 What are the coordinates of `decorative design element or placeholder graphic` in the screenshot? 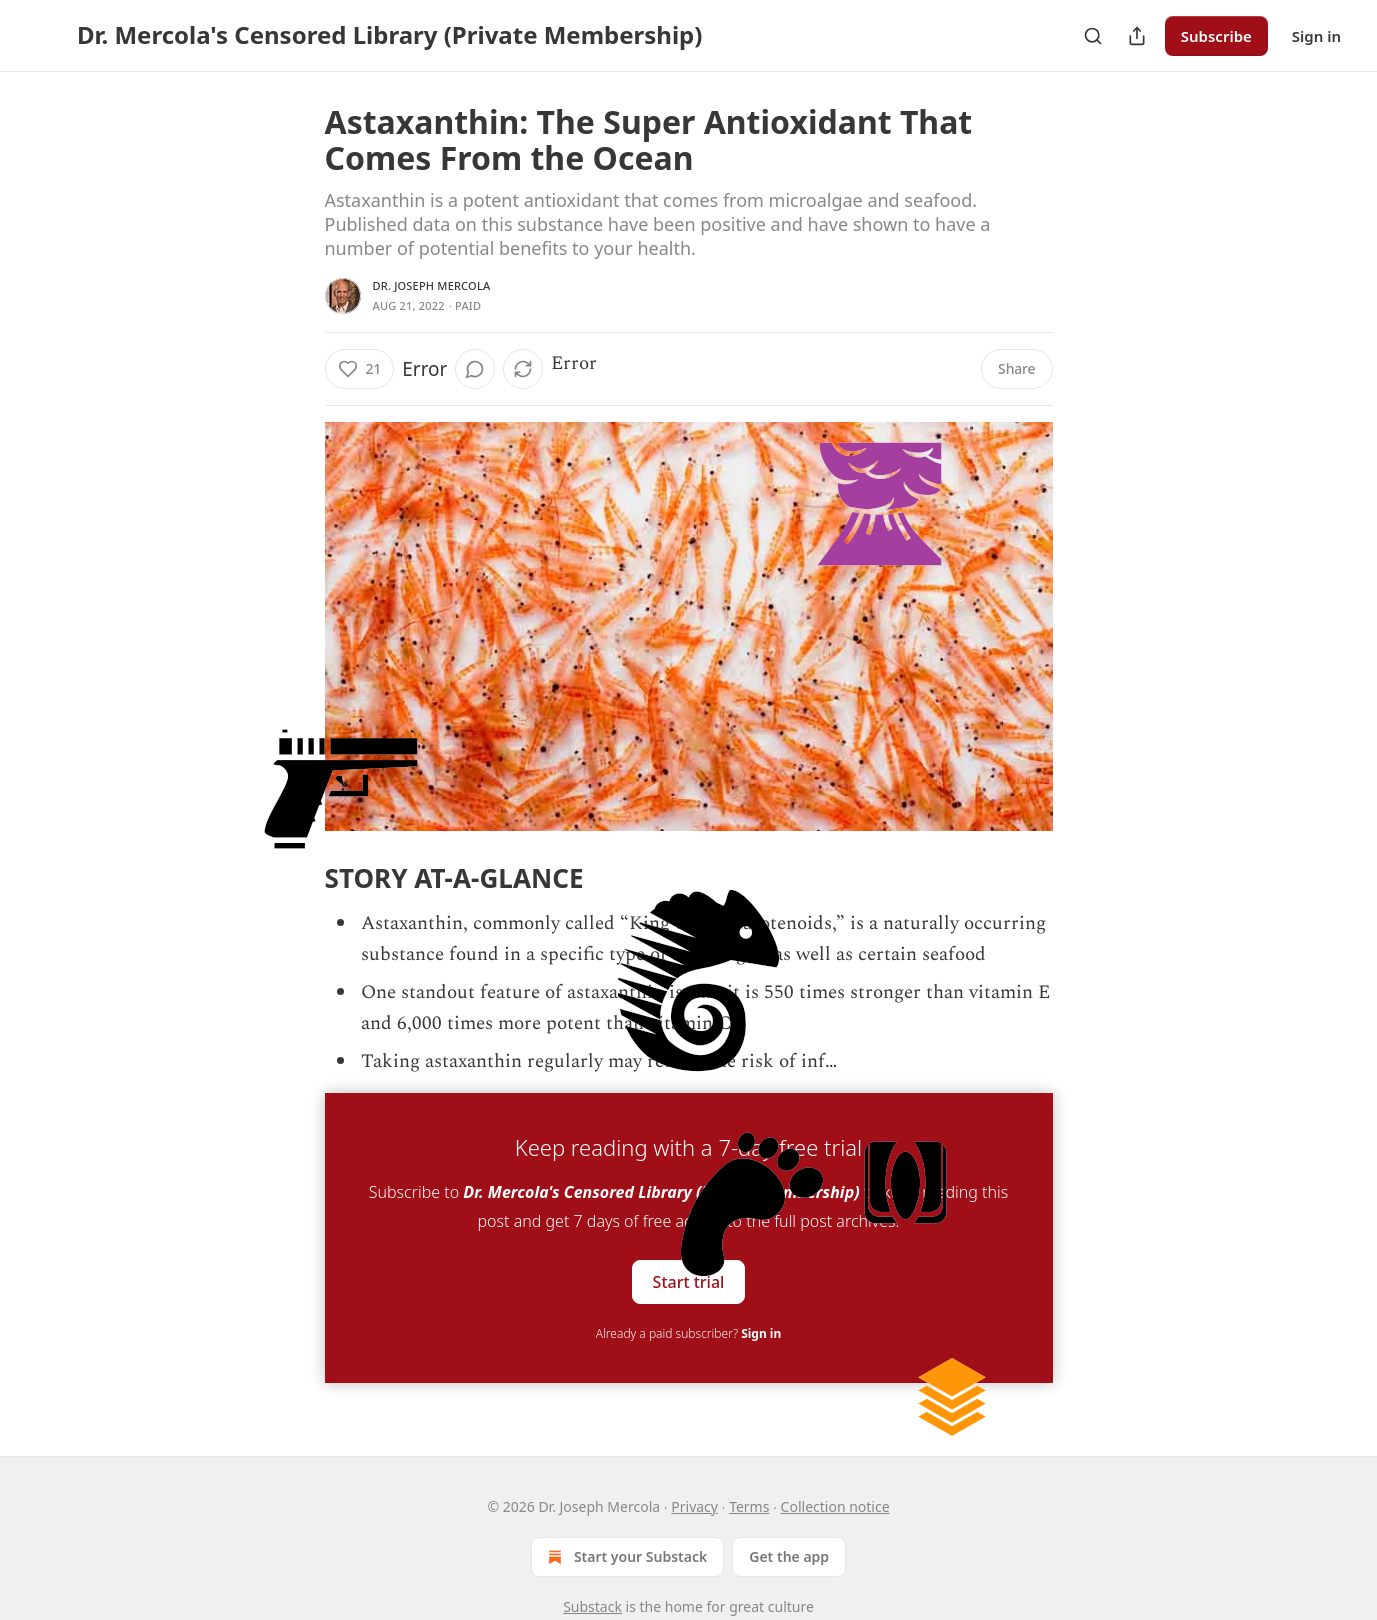 It's located at (905, 1182).